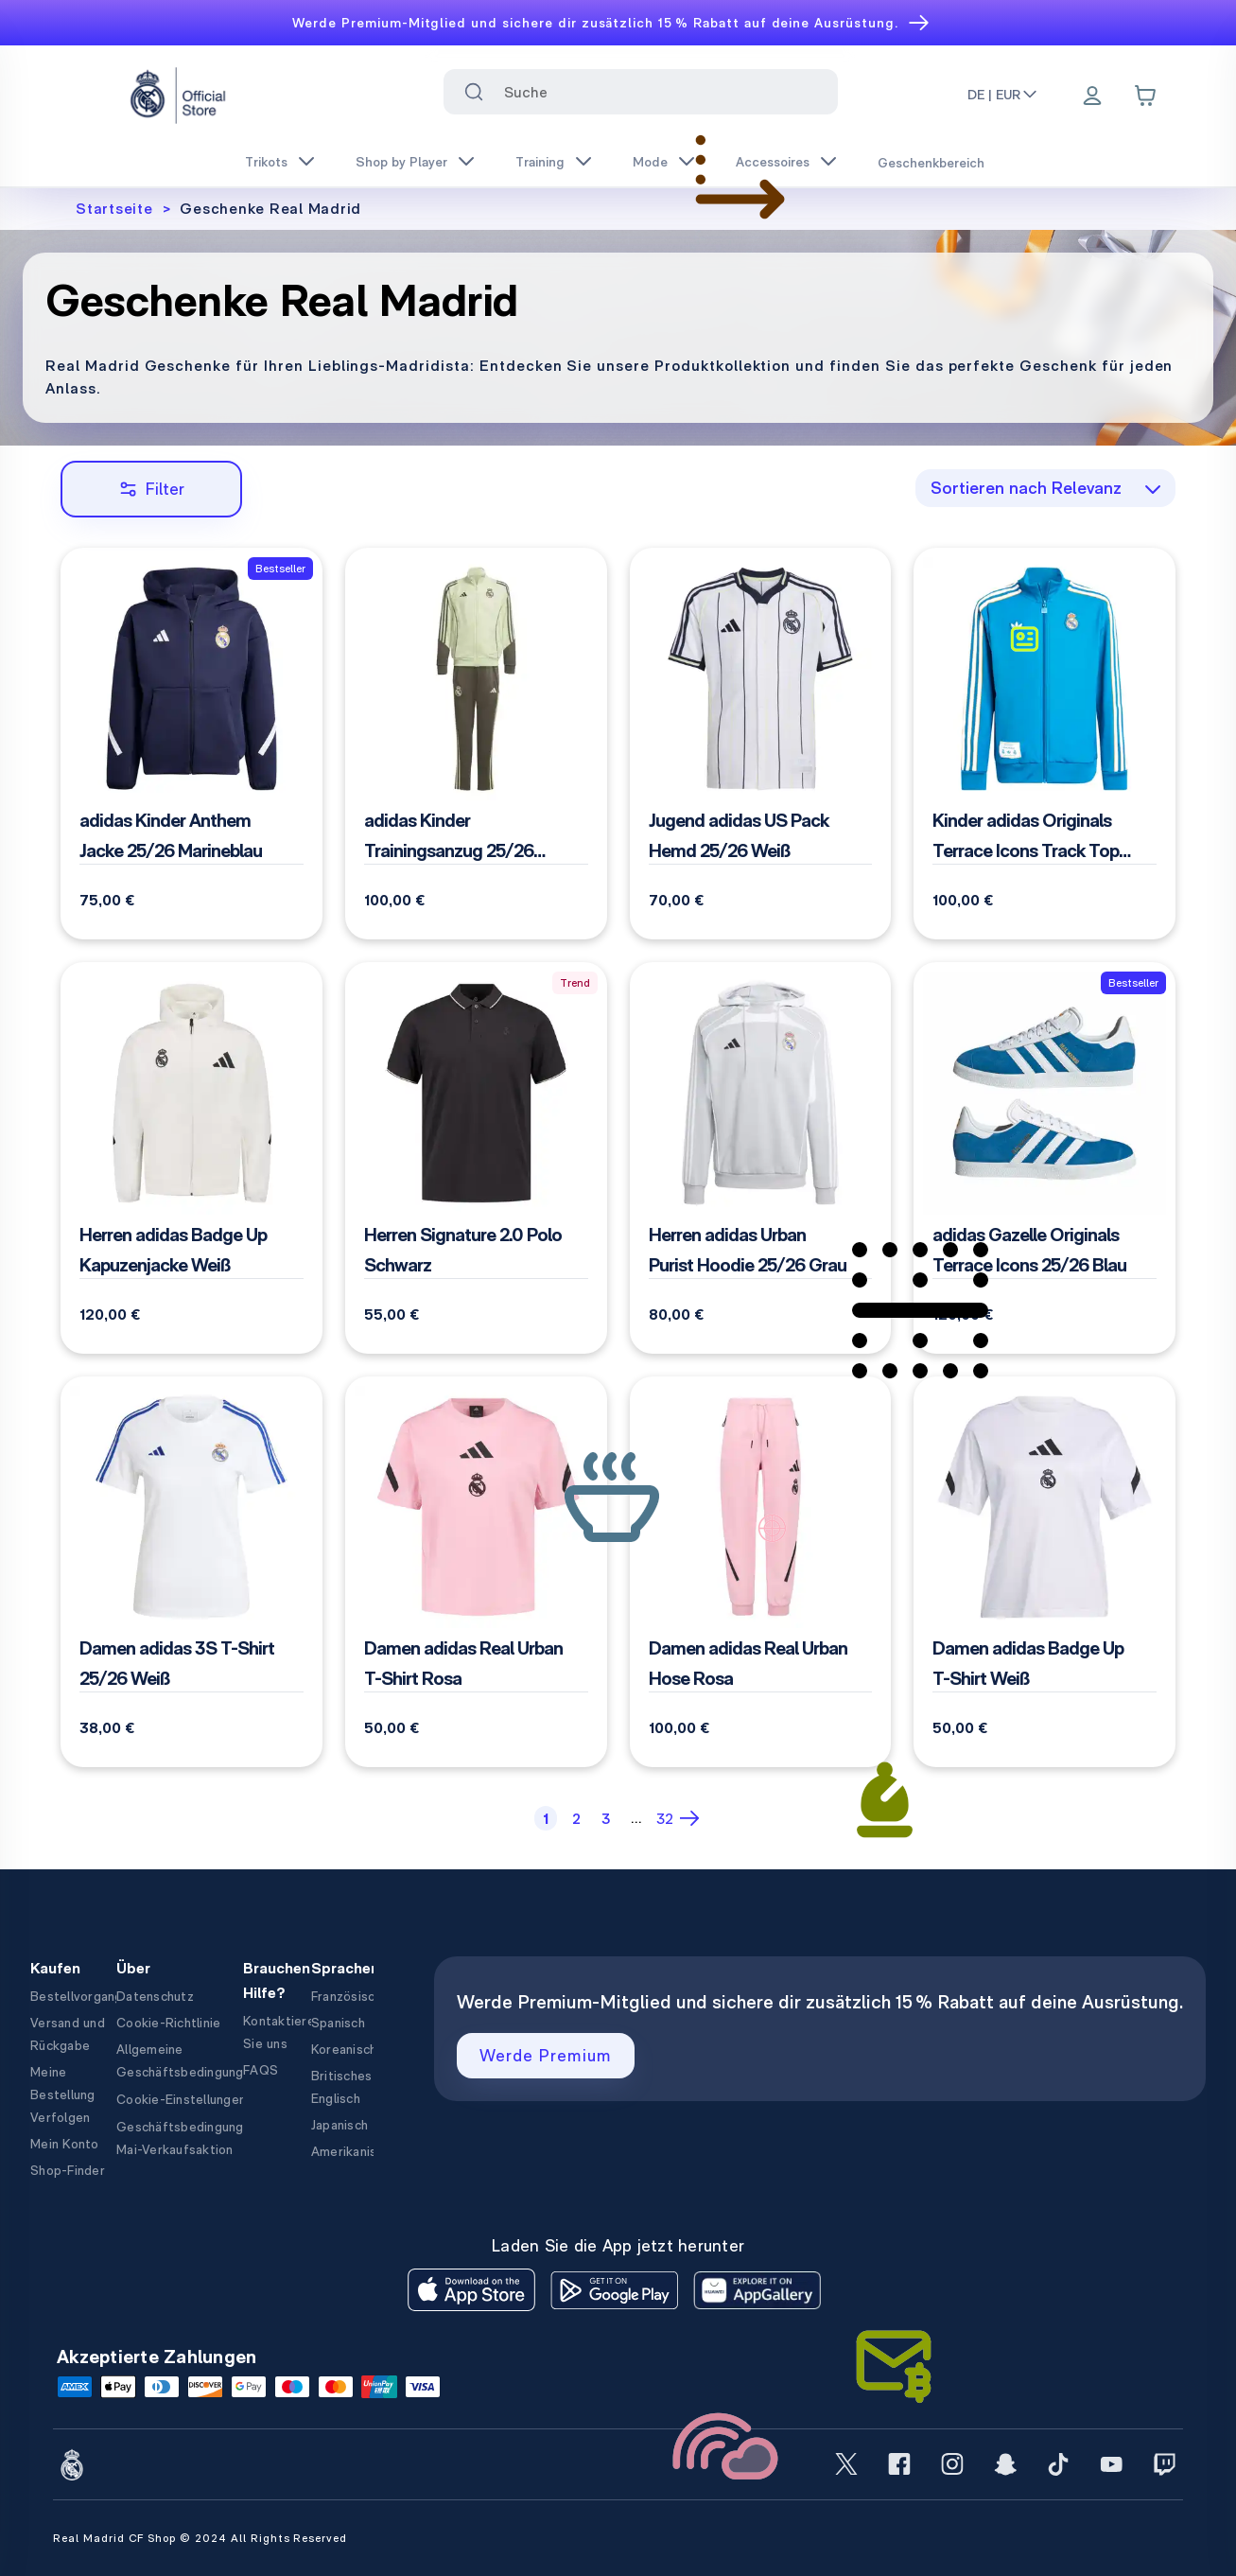 The image size is (1236, 2576). What do you see at coordinates (1024, 639) in the screenshot?
I see `view your profile or identification card` at bounding box center [1024, 639].